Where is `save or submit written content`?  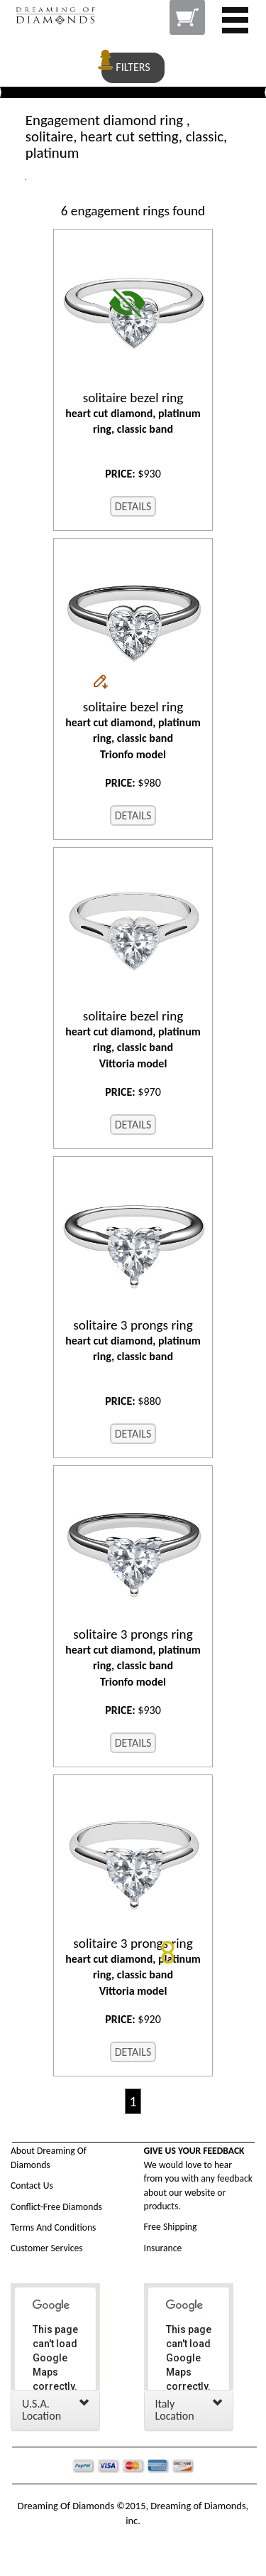 save or submit written content is located at coordinates (100, 681).